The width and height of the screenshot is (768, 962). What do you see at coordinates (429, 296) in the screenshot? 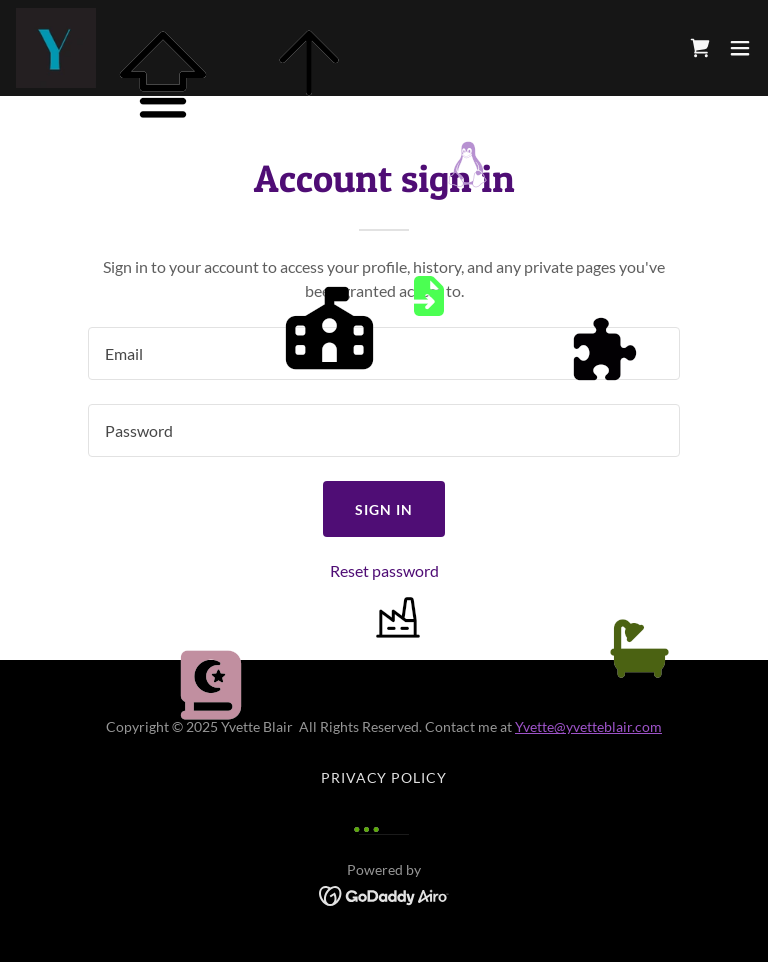
I see `import a file from another location` at bounding box center [429, 296].